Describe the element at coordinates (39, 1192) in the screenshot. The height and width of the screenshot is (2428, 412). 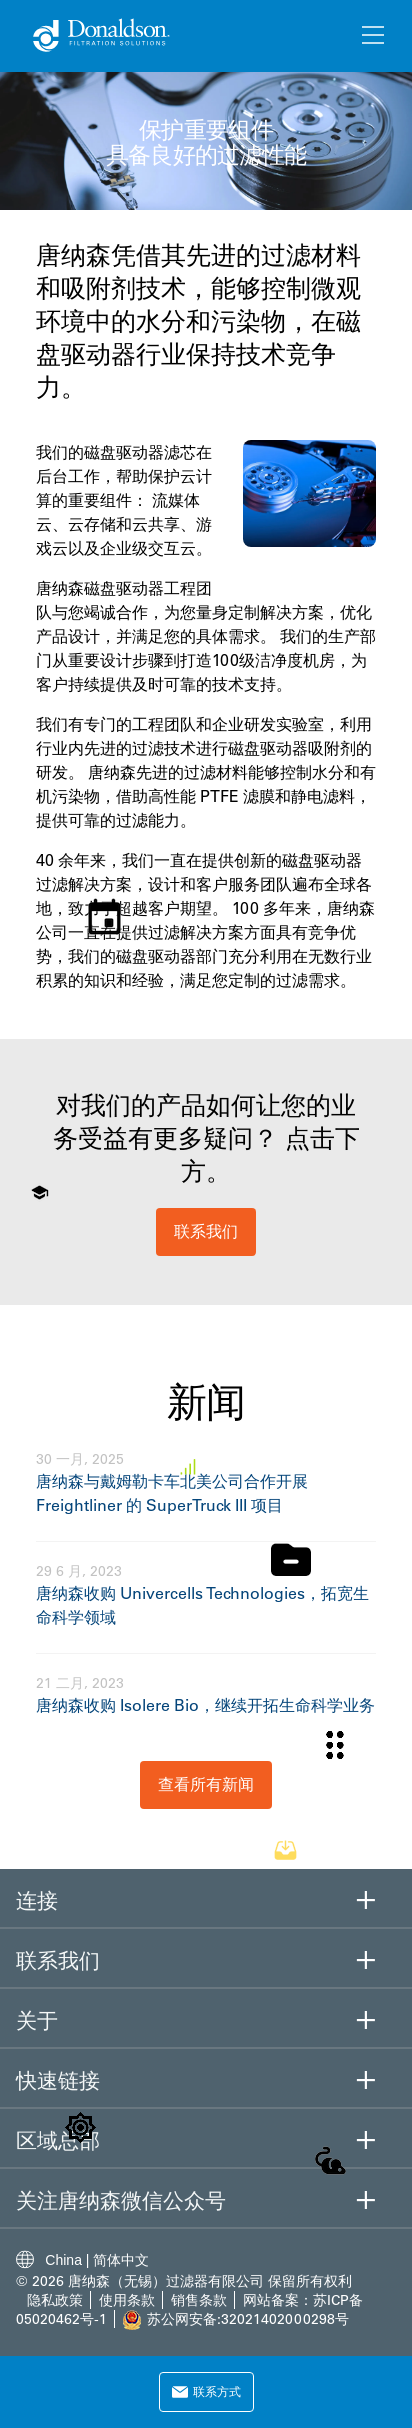
I see `access education or school-related features` at that location.